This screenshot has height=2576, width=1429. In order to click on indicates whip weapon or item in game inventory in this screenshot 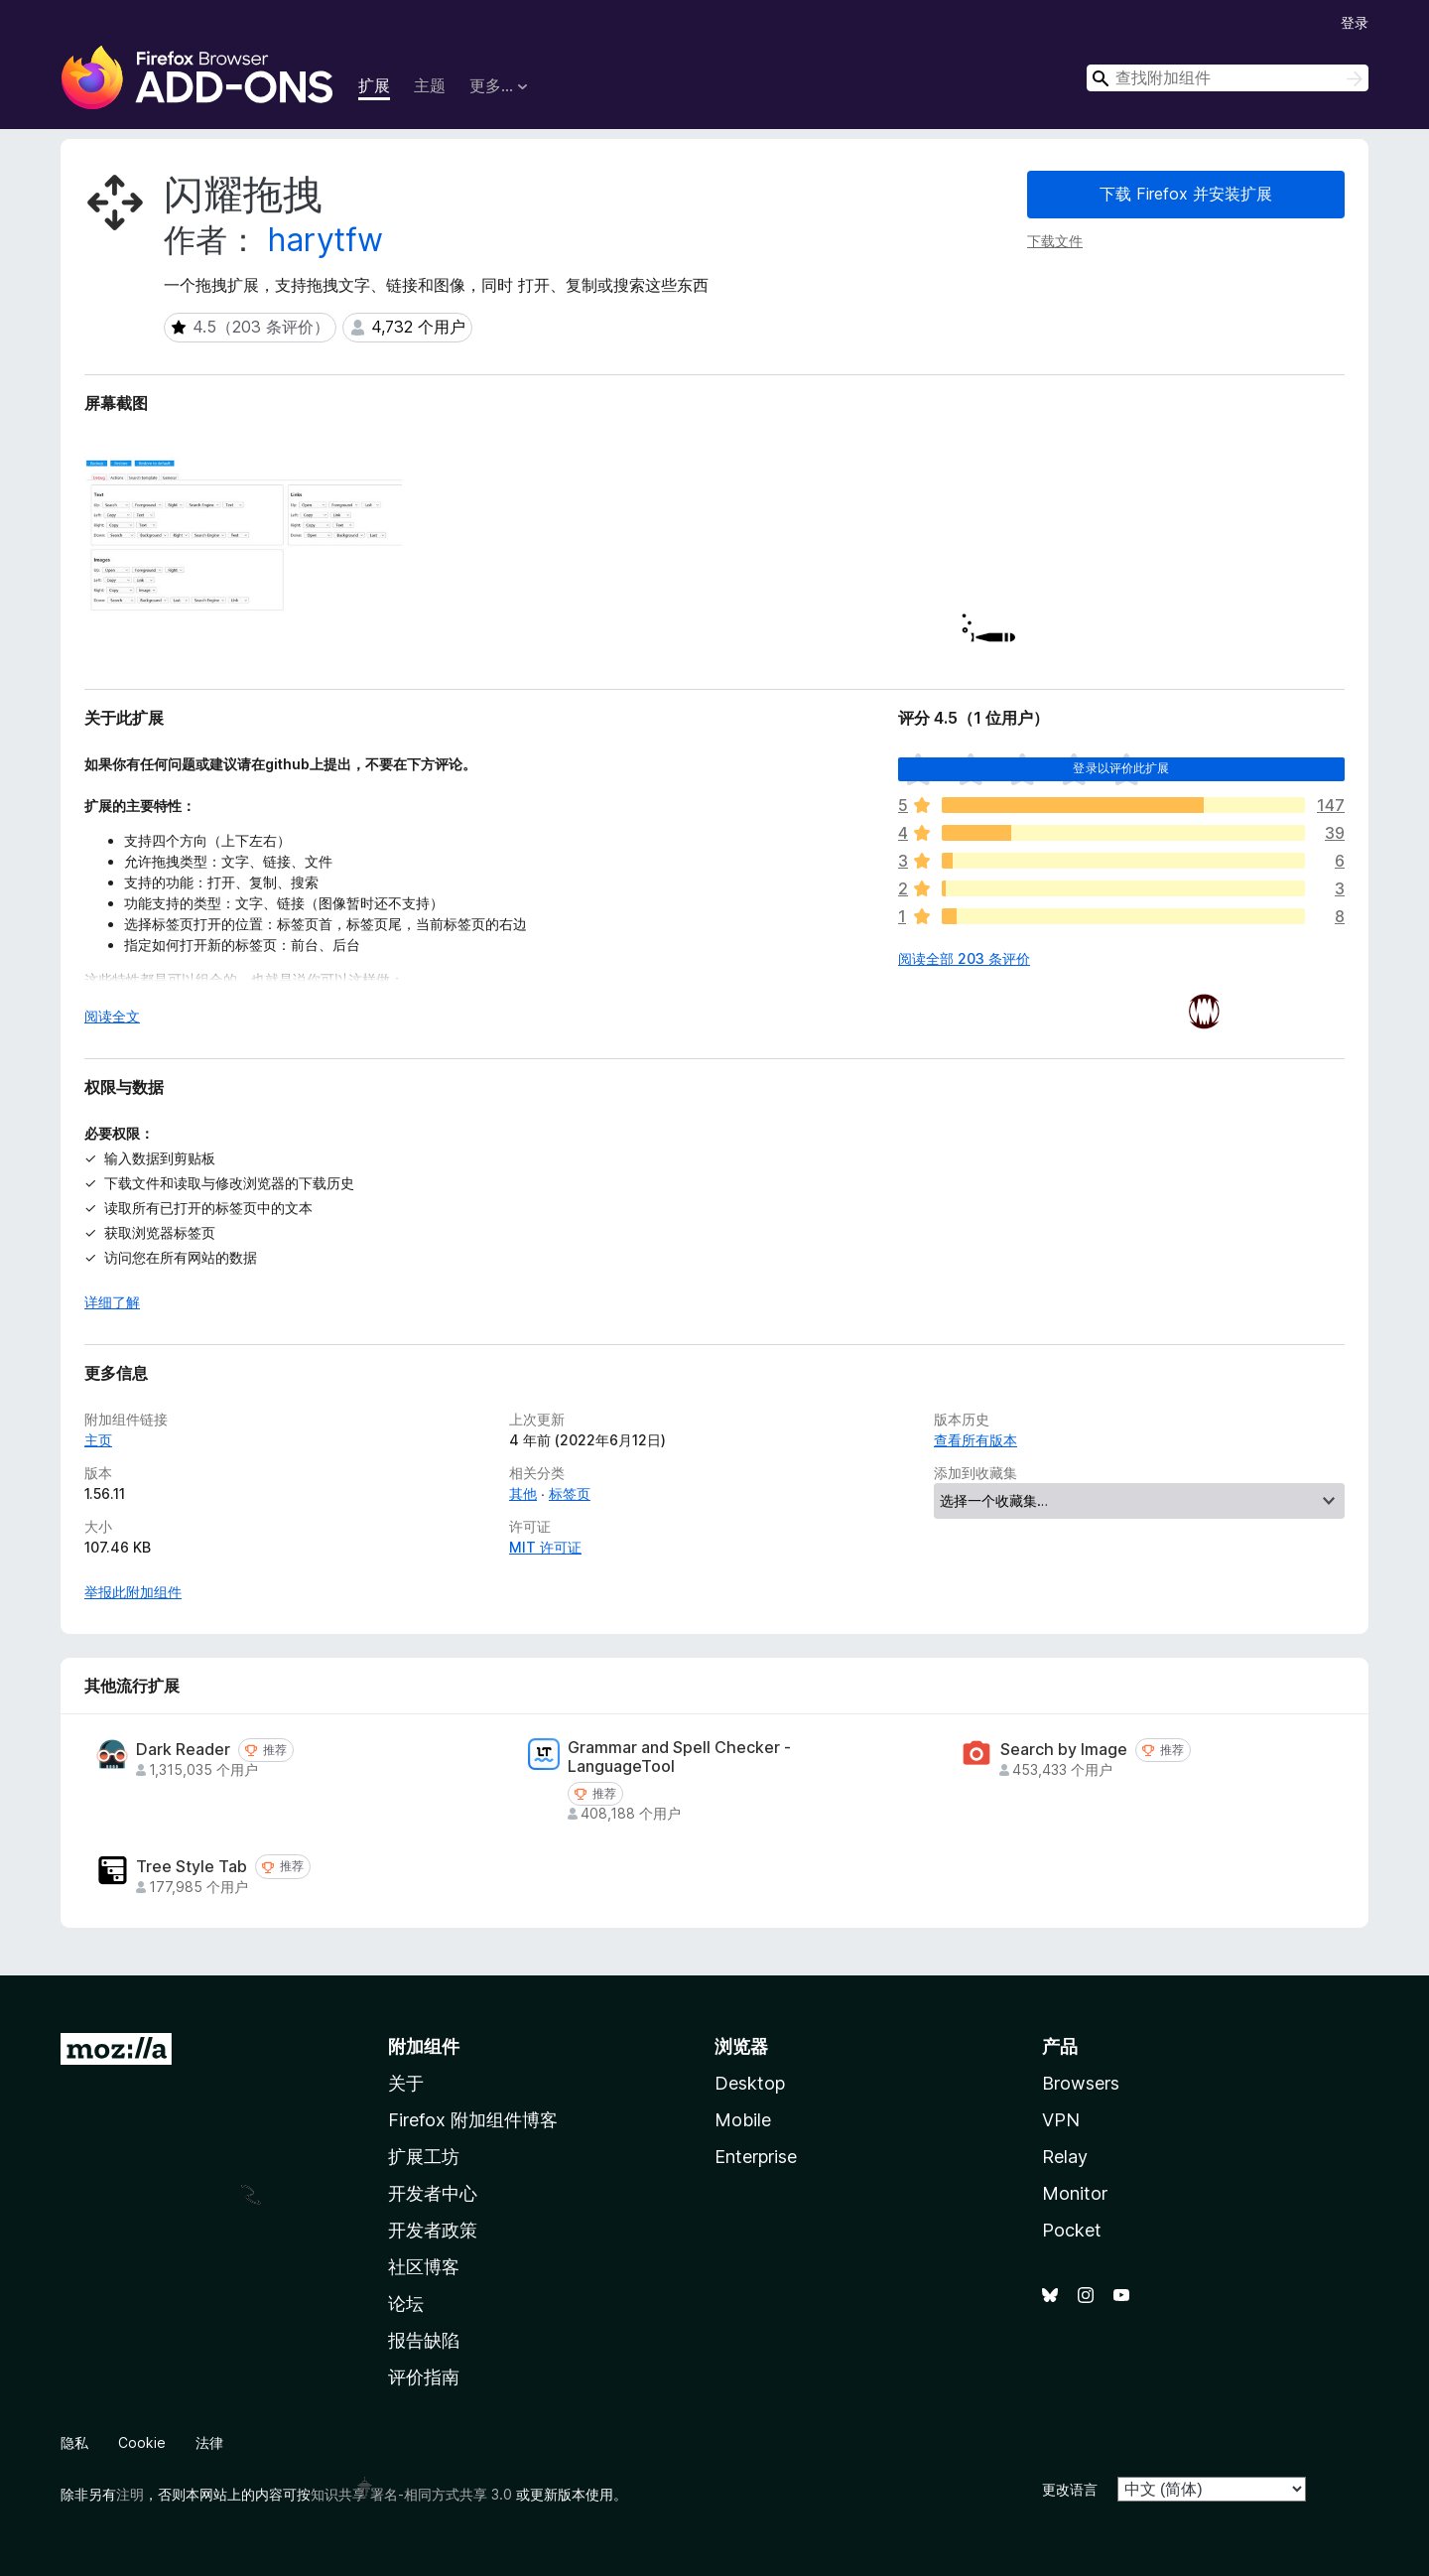, I will do `click(251, 2195)`.